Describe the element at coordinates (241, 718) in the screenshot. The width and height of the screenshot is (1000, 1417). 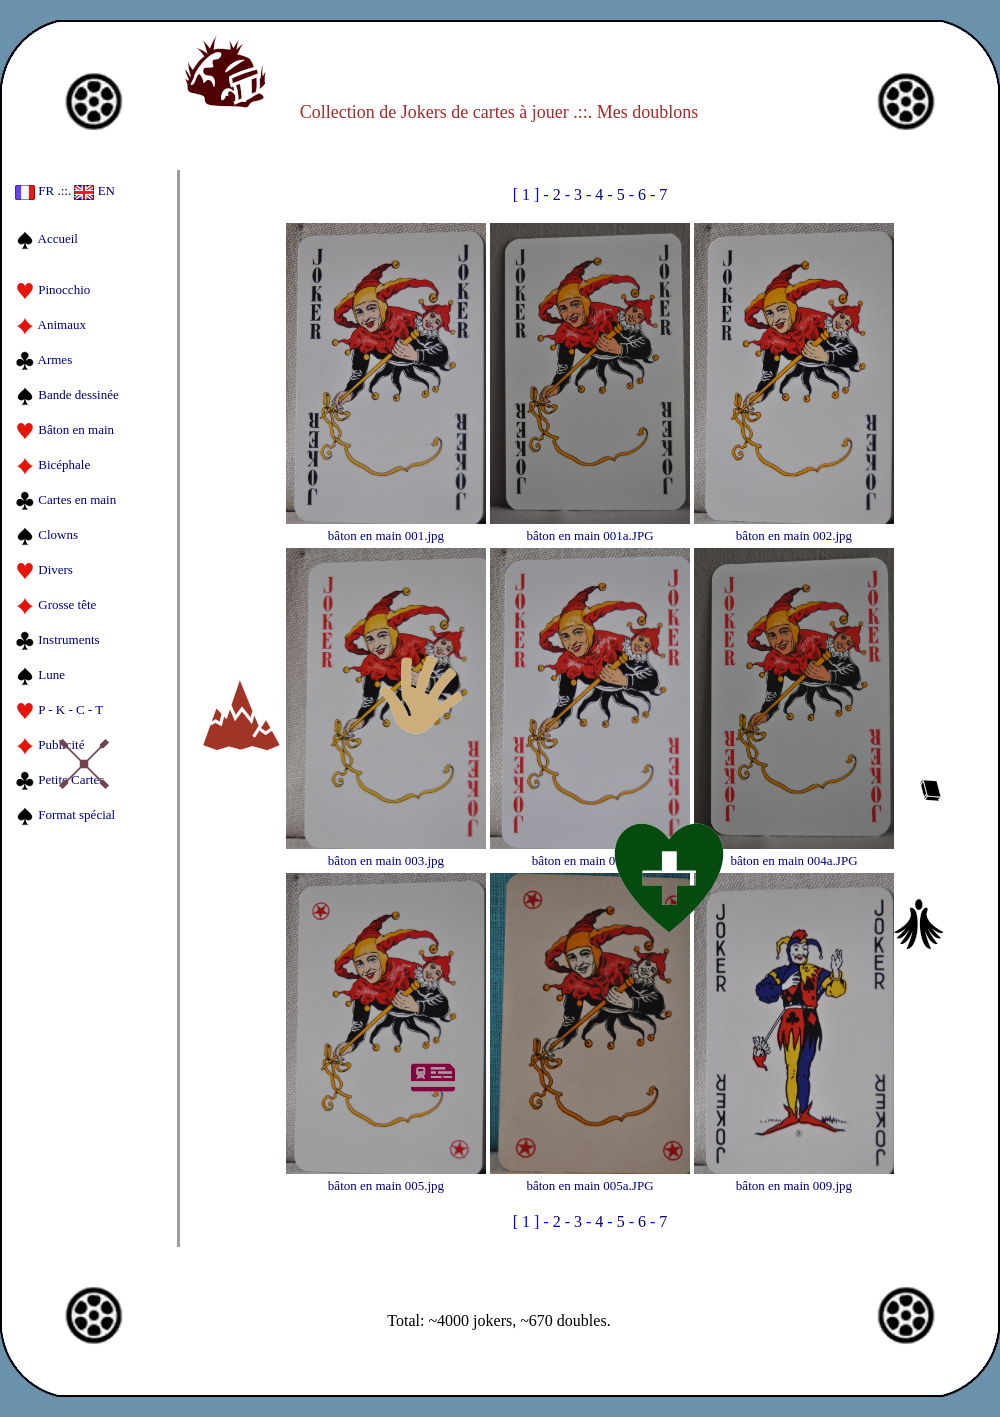
I see `view mountain or terrain features` at that location.